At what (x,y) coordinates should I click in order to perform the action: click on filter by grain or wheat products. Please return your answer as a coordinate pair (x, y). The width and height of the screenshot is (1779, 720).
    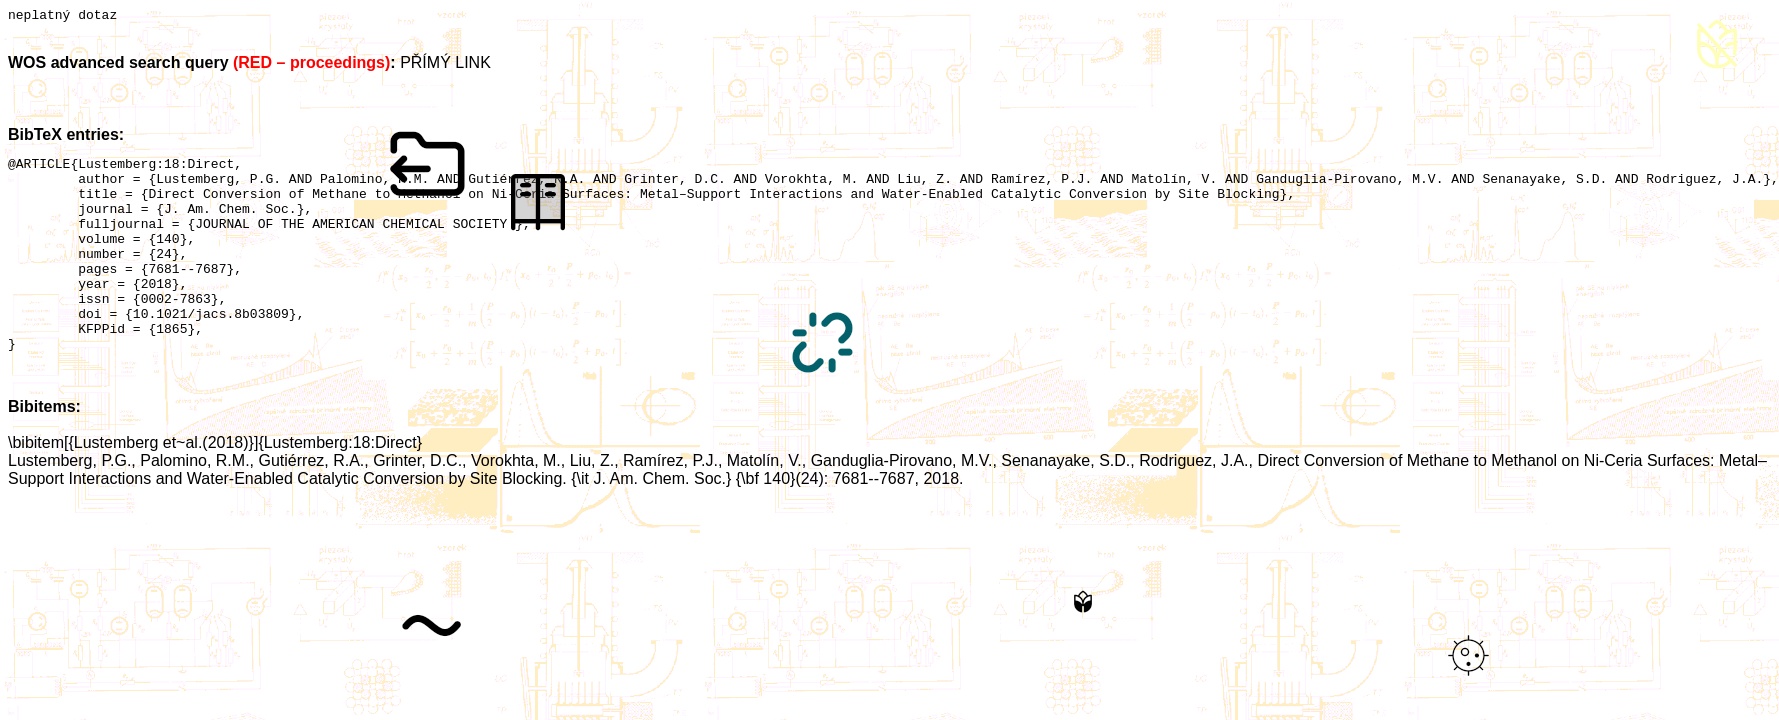
    Looking at the image, I should click on (1083, 602).